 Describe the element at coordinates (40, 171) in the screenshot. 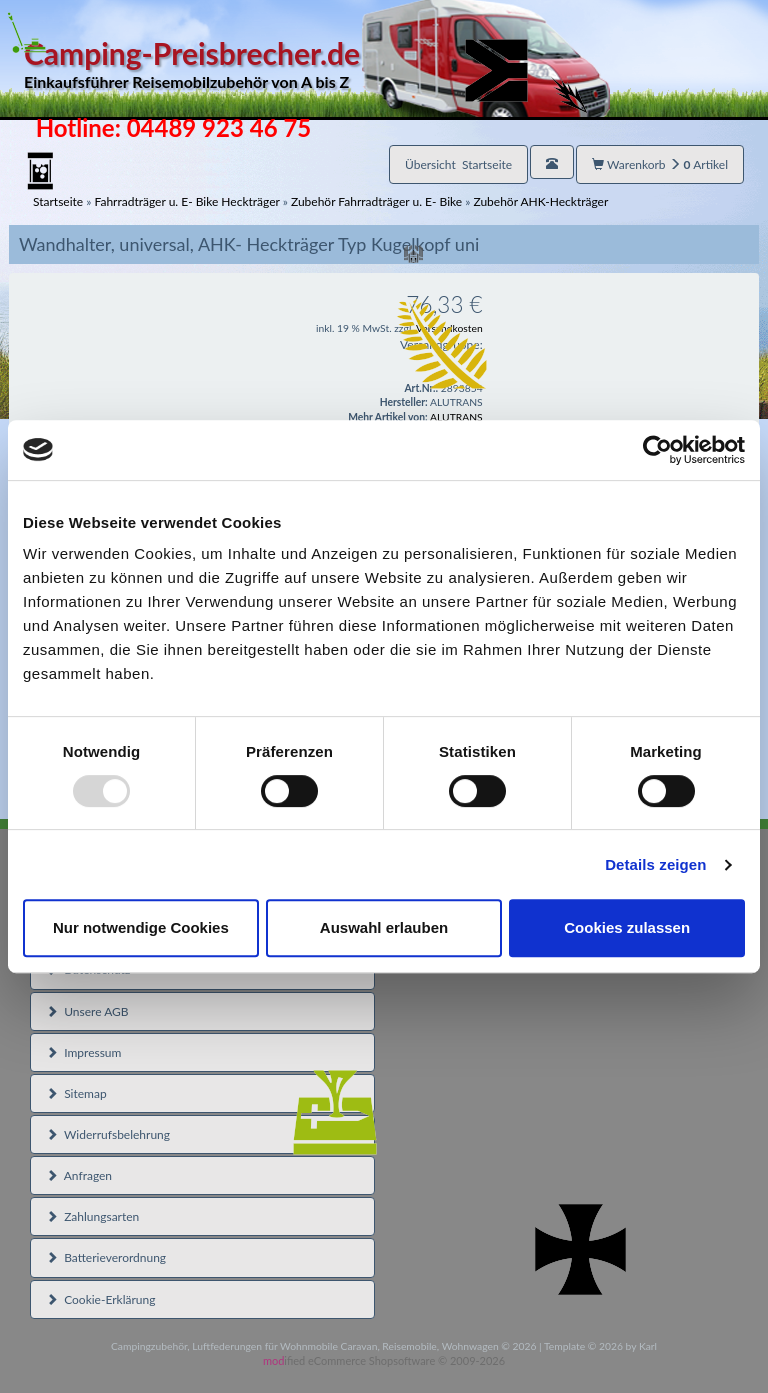

I see `view chemical storage or tank status` at that location.